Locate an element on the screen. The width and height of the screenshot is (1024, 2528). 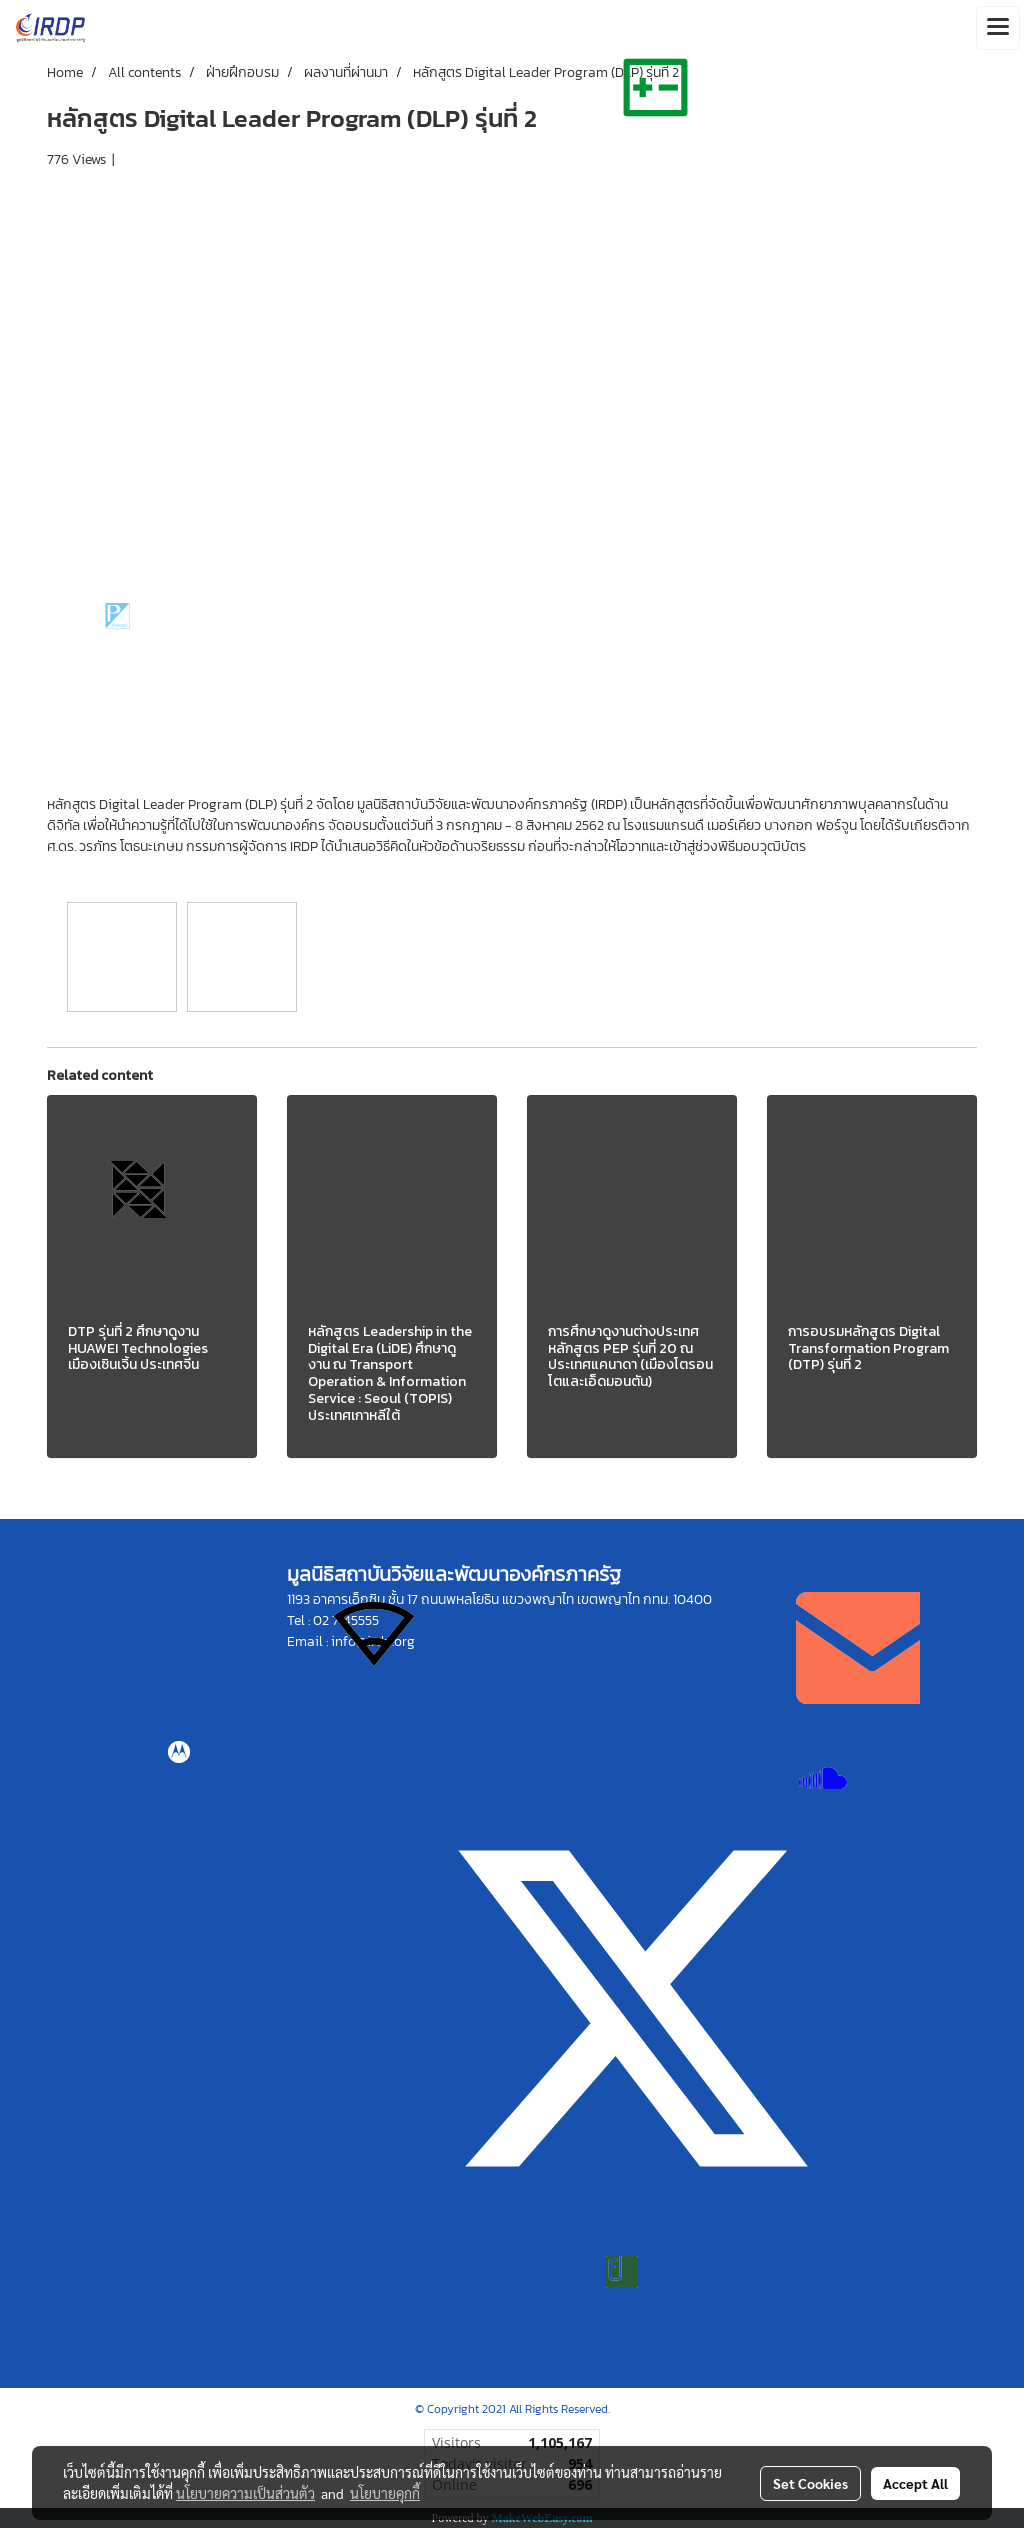
Motorola brand logo is located at coordinates (179, 1752).